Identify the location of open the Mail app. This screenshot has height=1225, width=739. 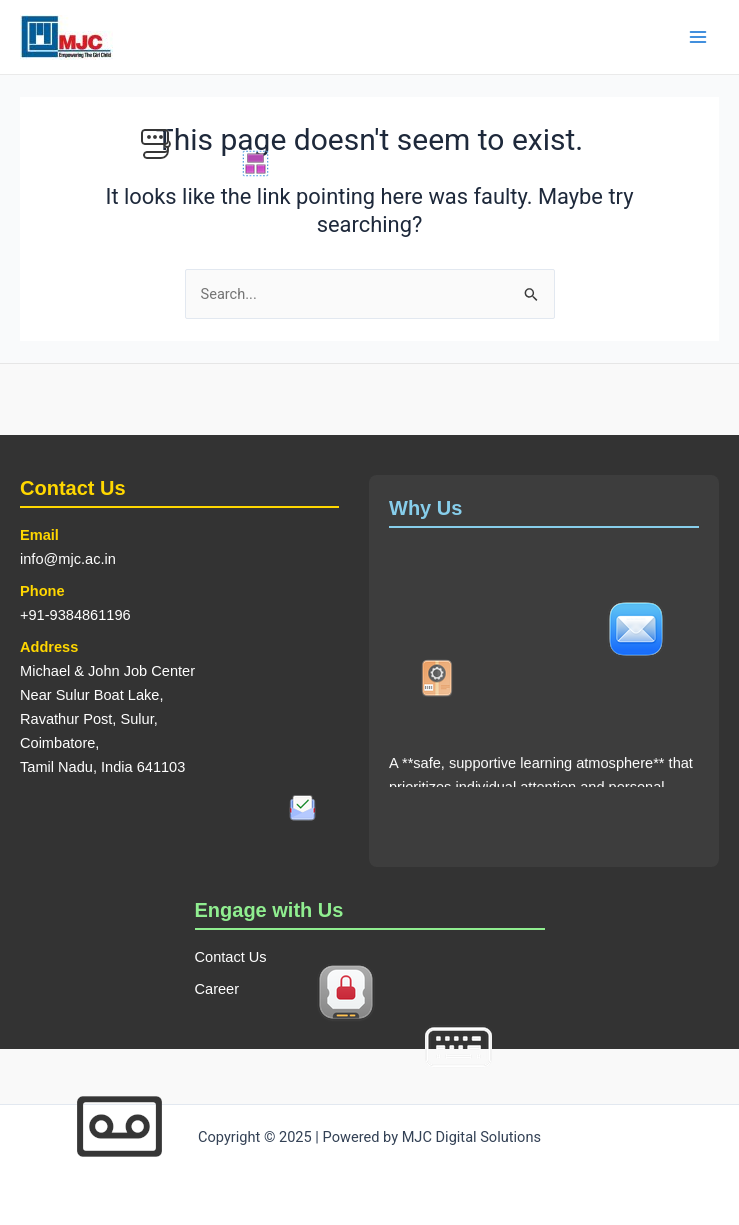
(636, 629).